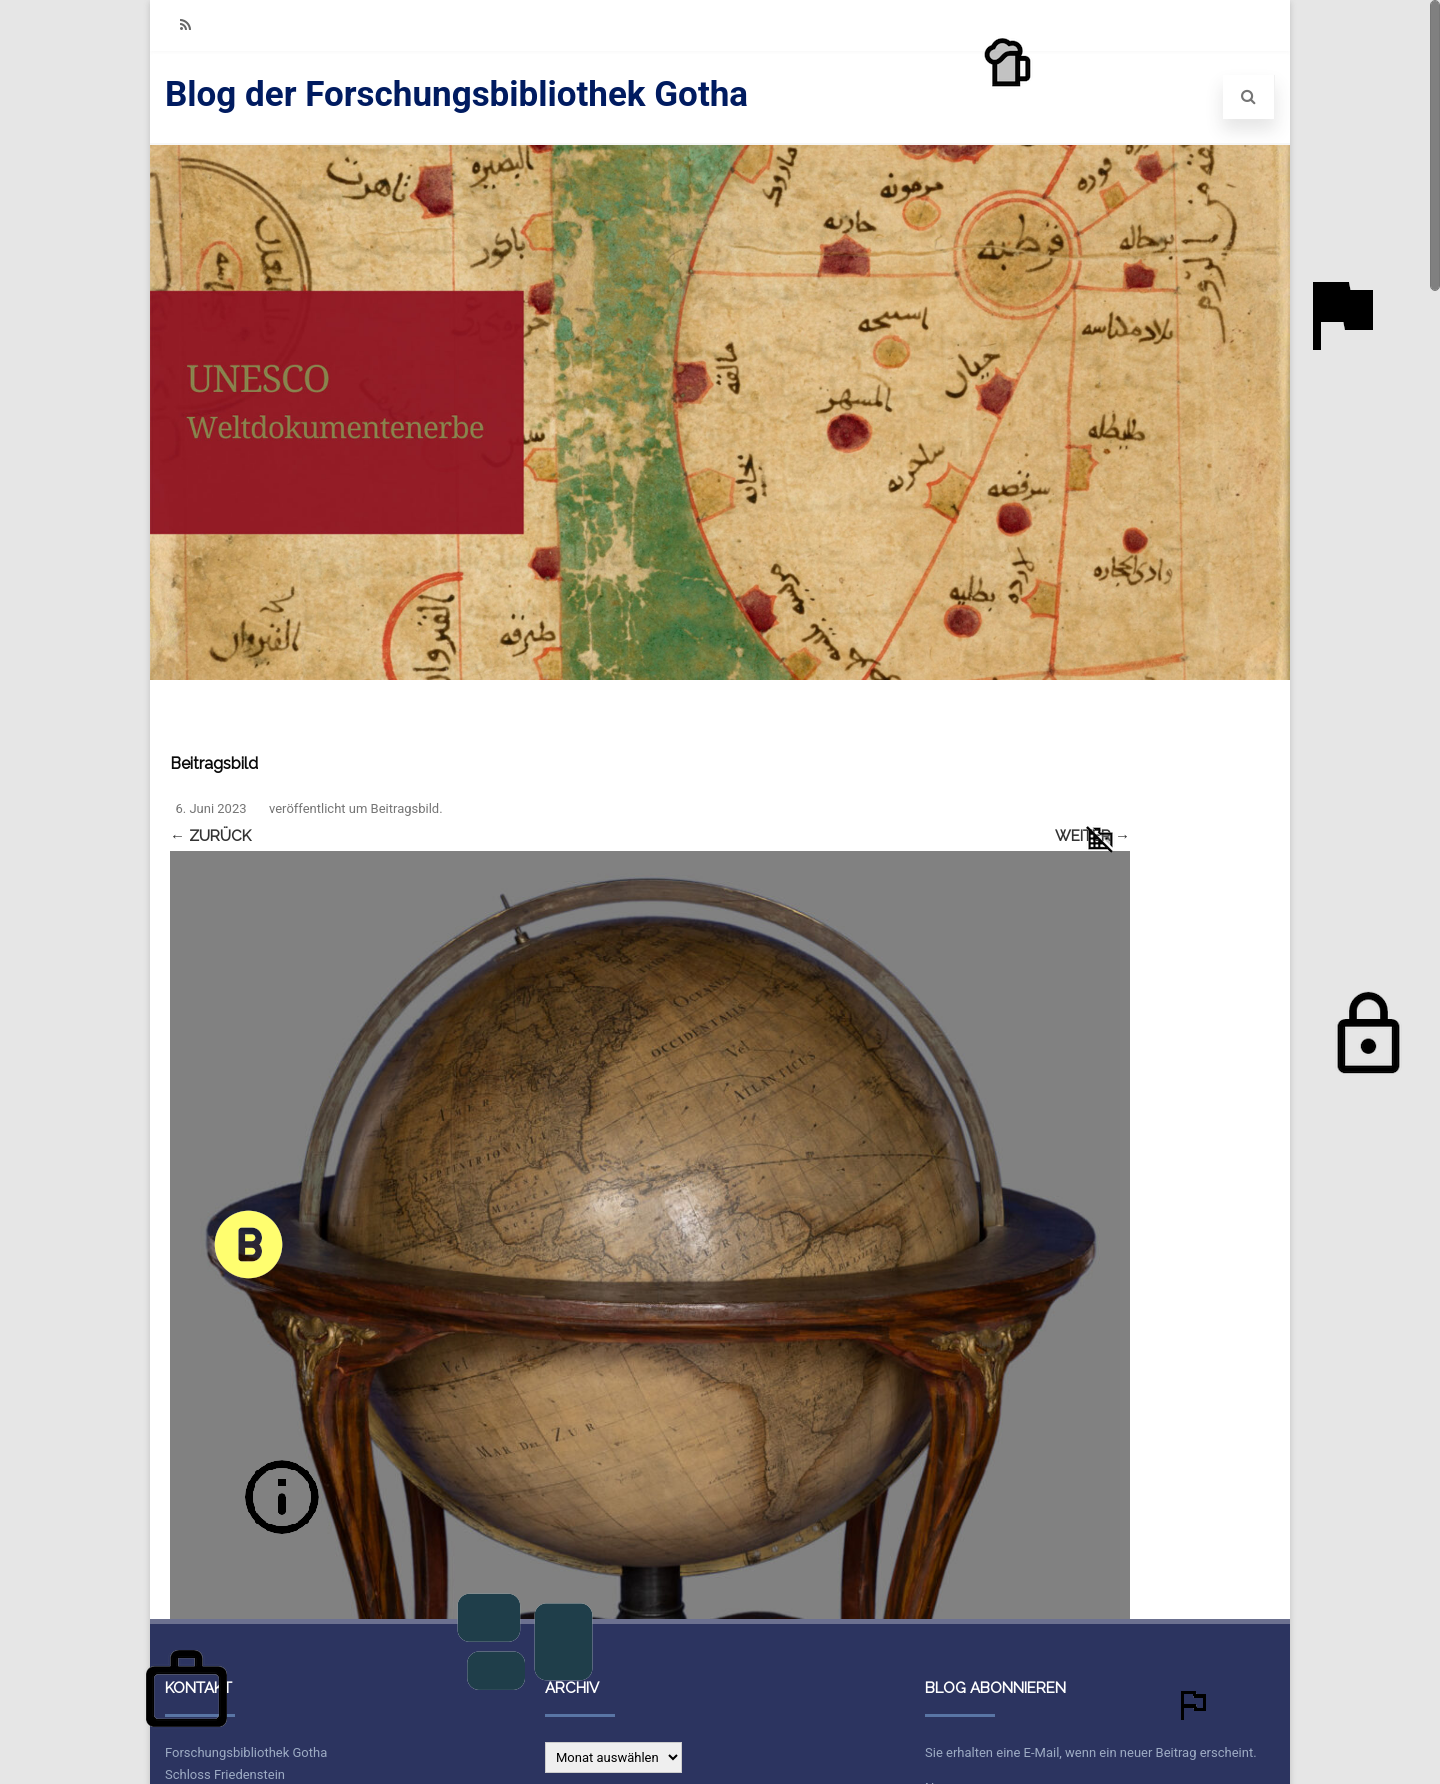  What do you see at coordinates (1368, 1034) in the screenshot?
I see `indicates a secure connection` at bounding box center [1368, 1034].